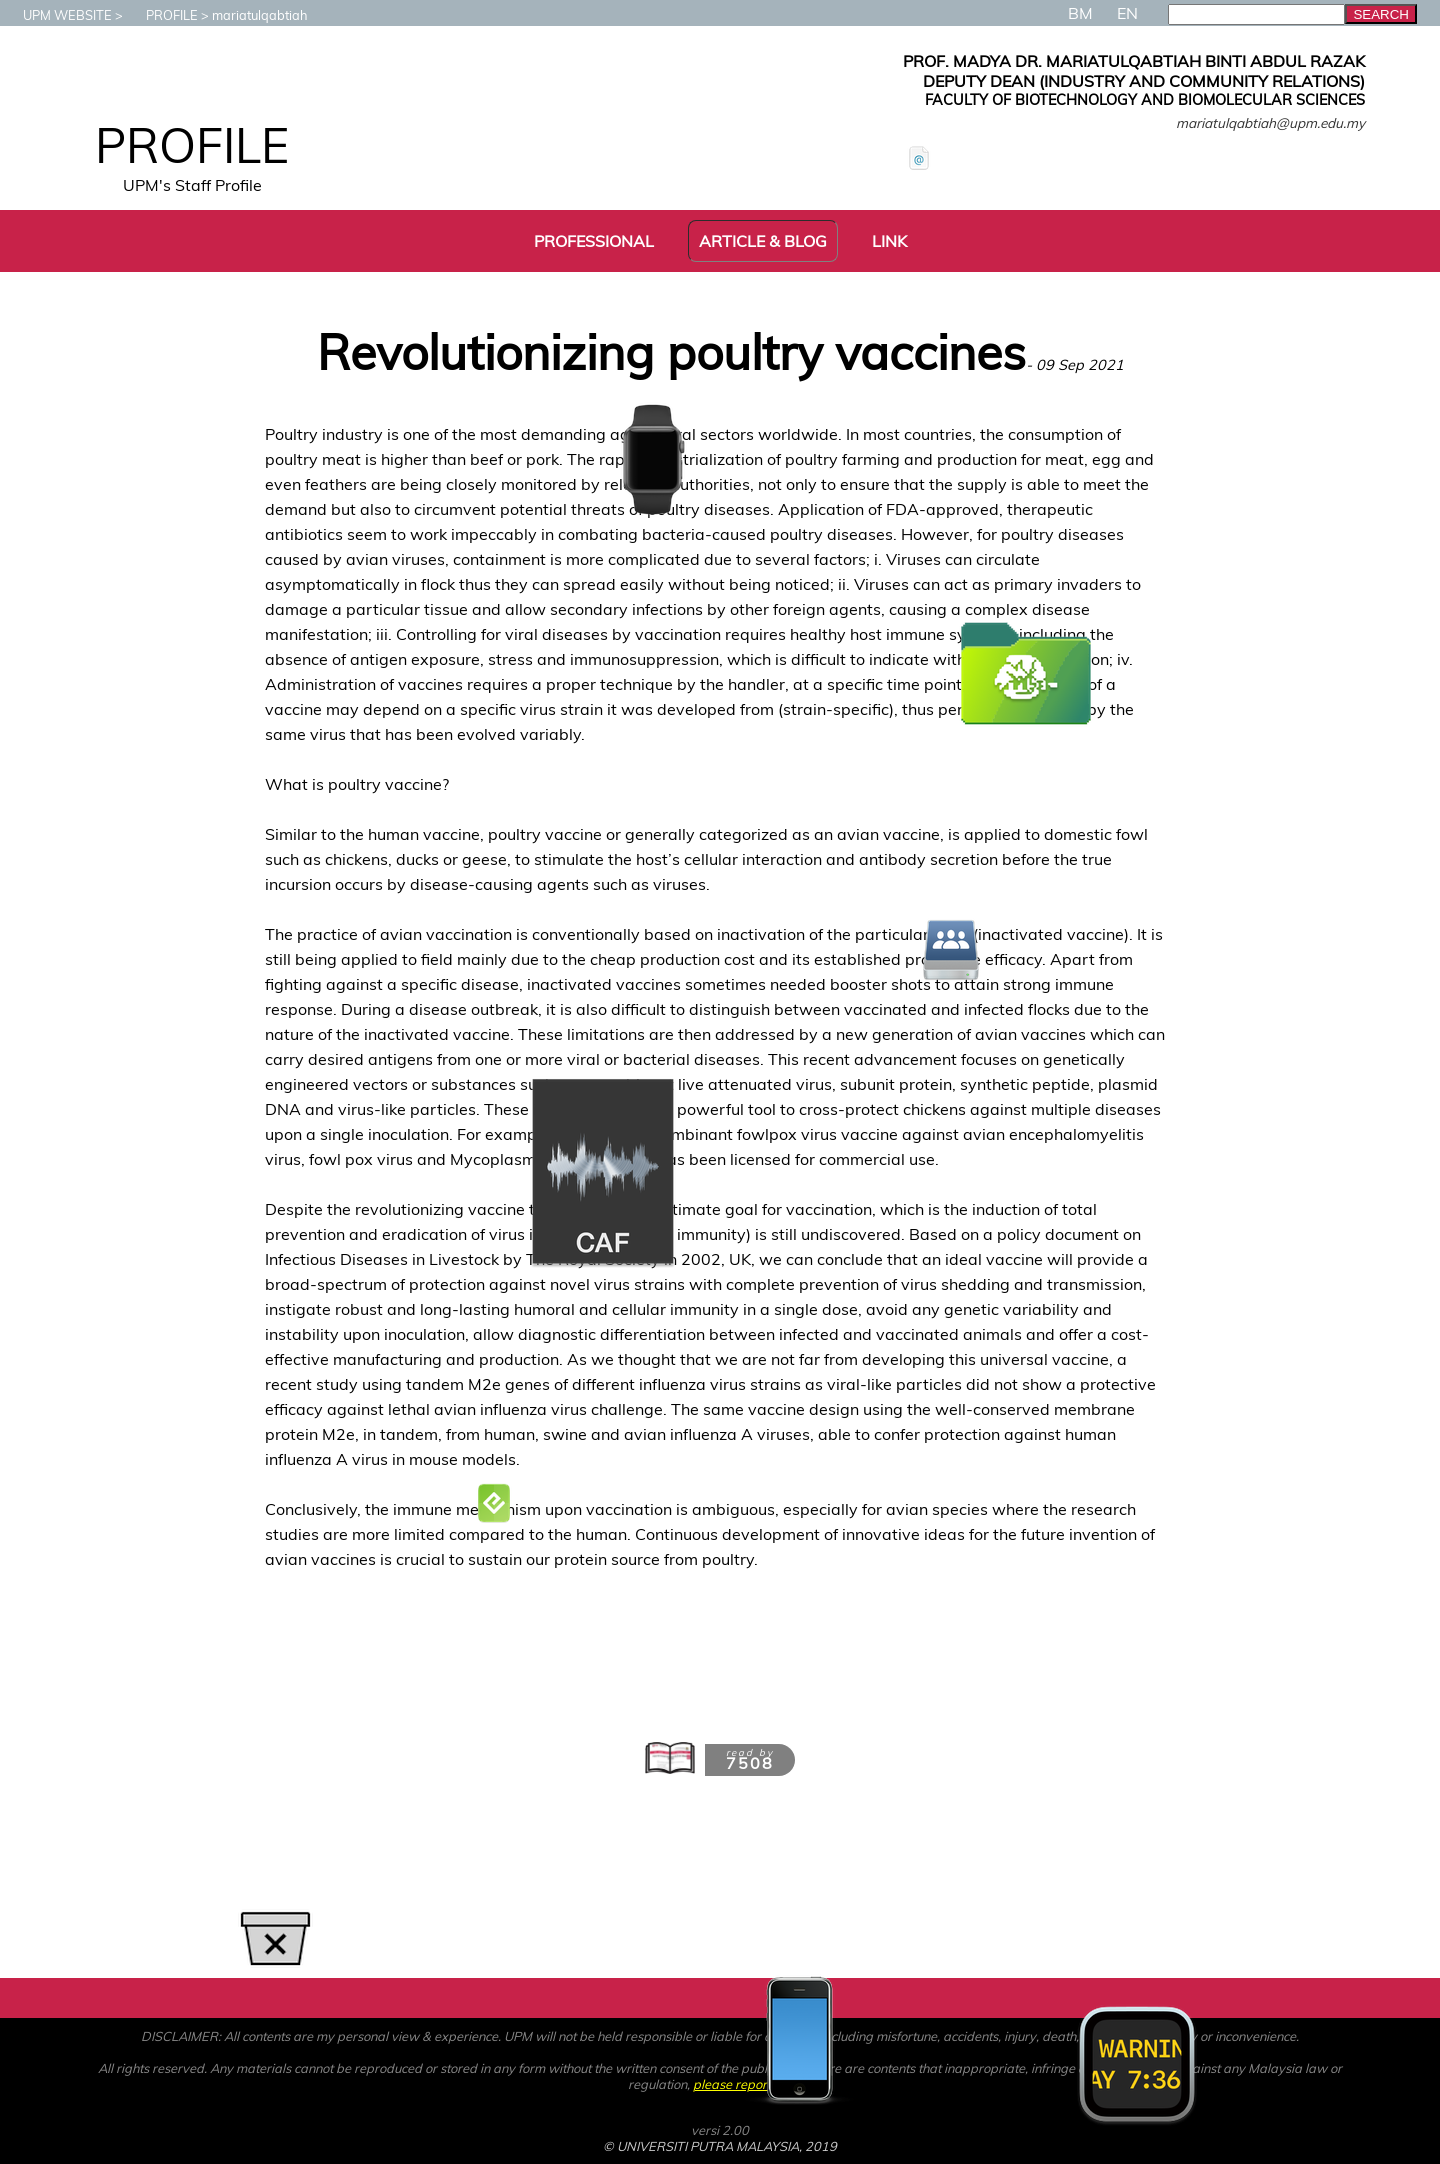 The image size is (1440, 2164). Describe the element at coordinates (1137, 2064) in the screenshot. I see `open the console app to view system logs` at that location.